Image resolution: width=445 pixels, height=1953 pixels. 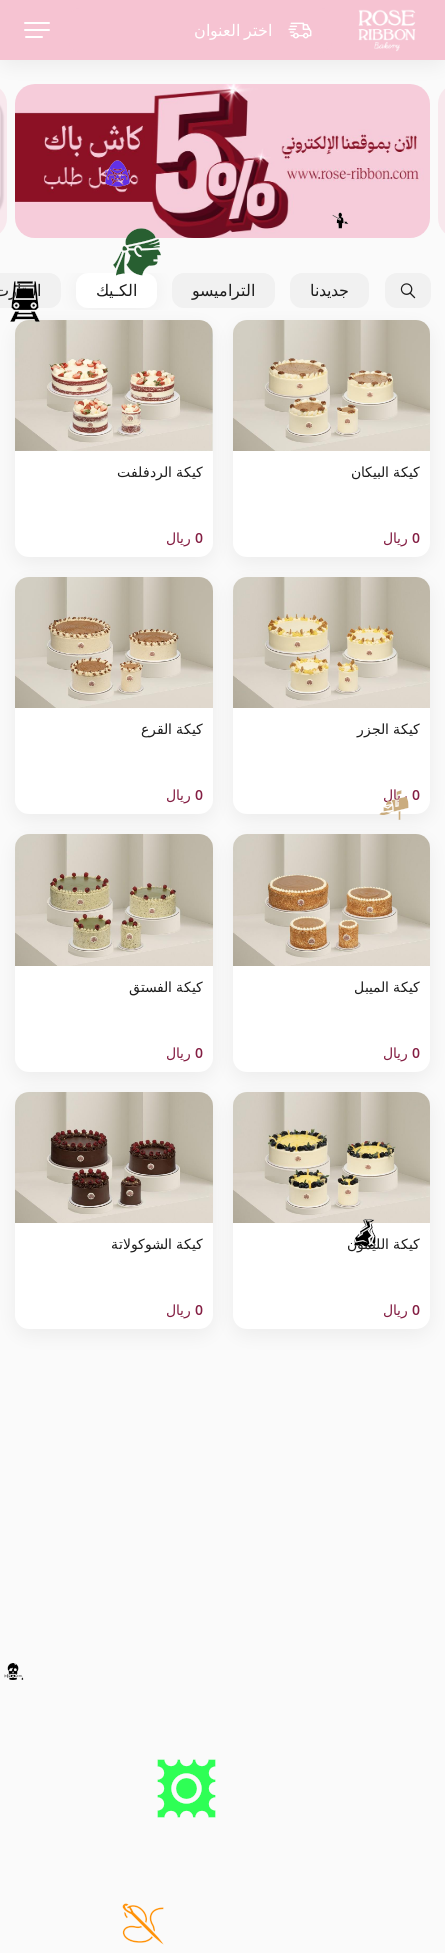 I want to click on indicates a piercing or stabbing attack in a game, so click(x=340, y=220).